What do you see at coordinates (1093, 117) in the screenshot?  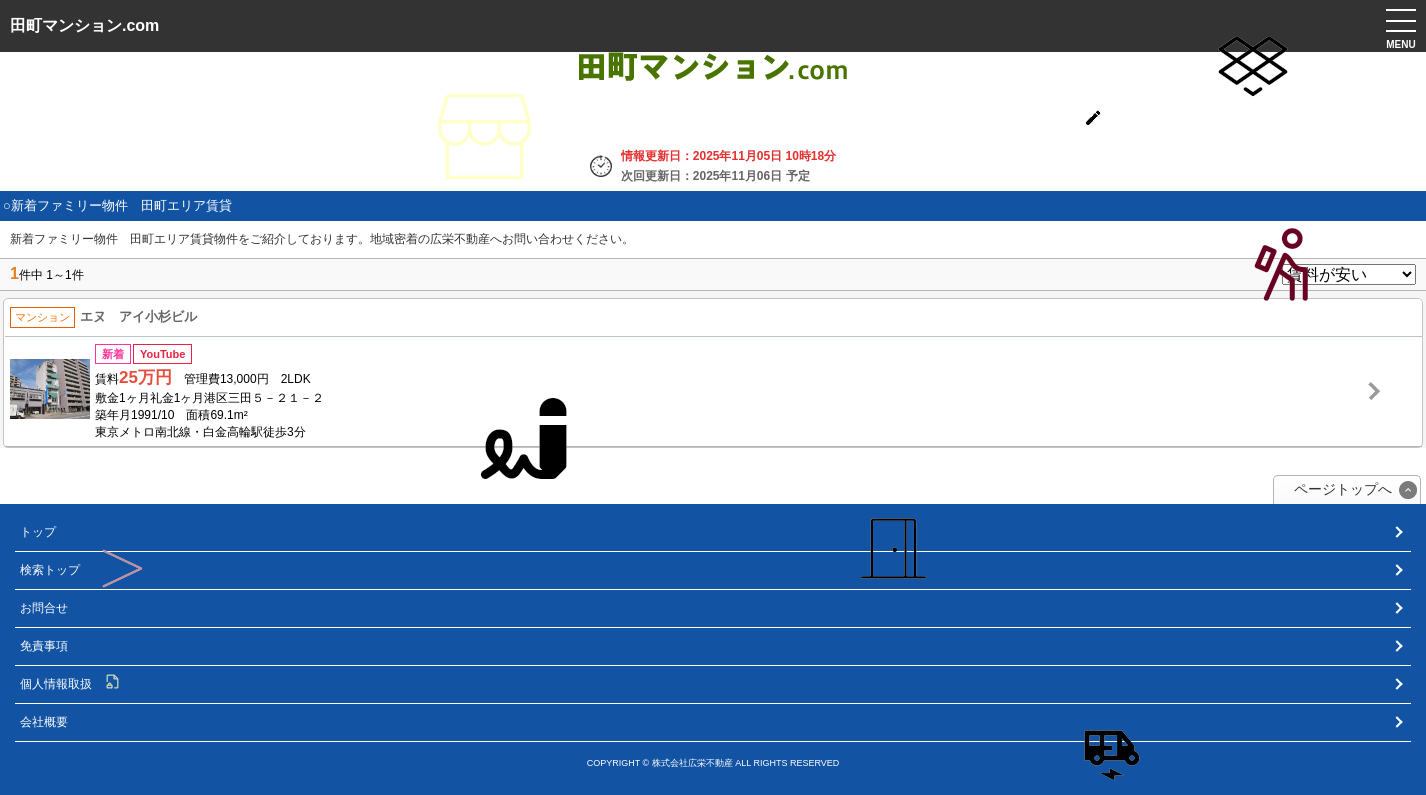 I see `edit or modify content` at bounding box center [1093, 117].